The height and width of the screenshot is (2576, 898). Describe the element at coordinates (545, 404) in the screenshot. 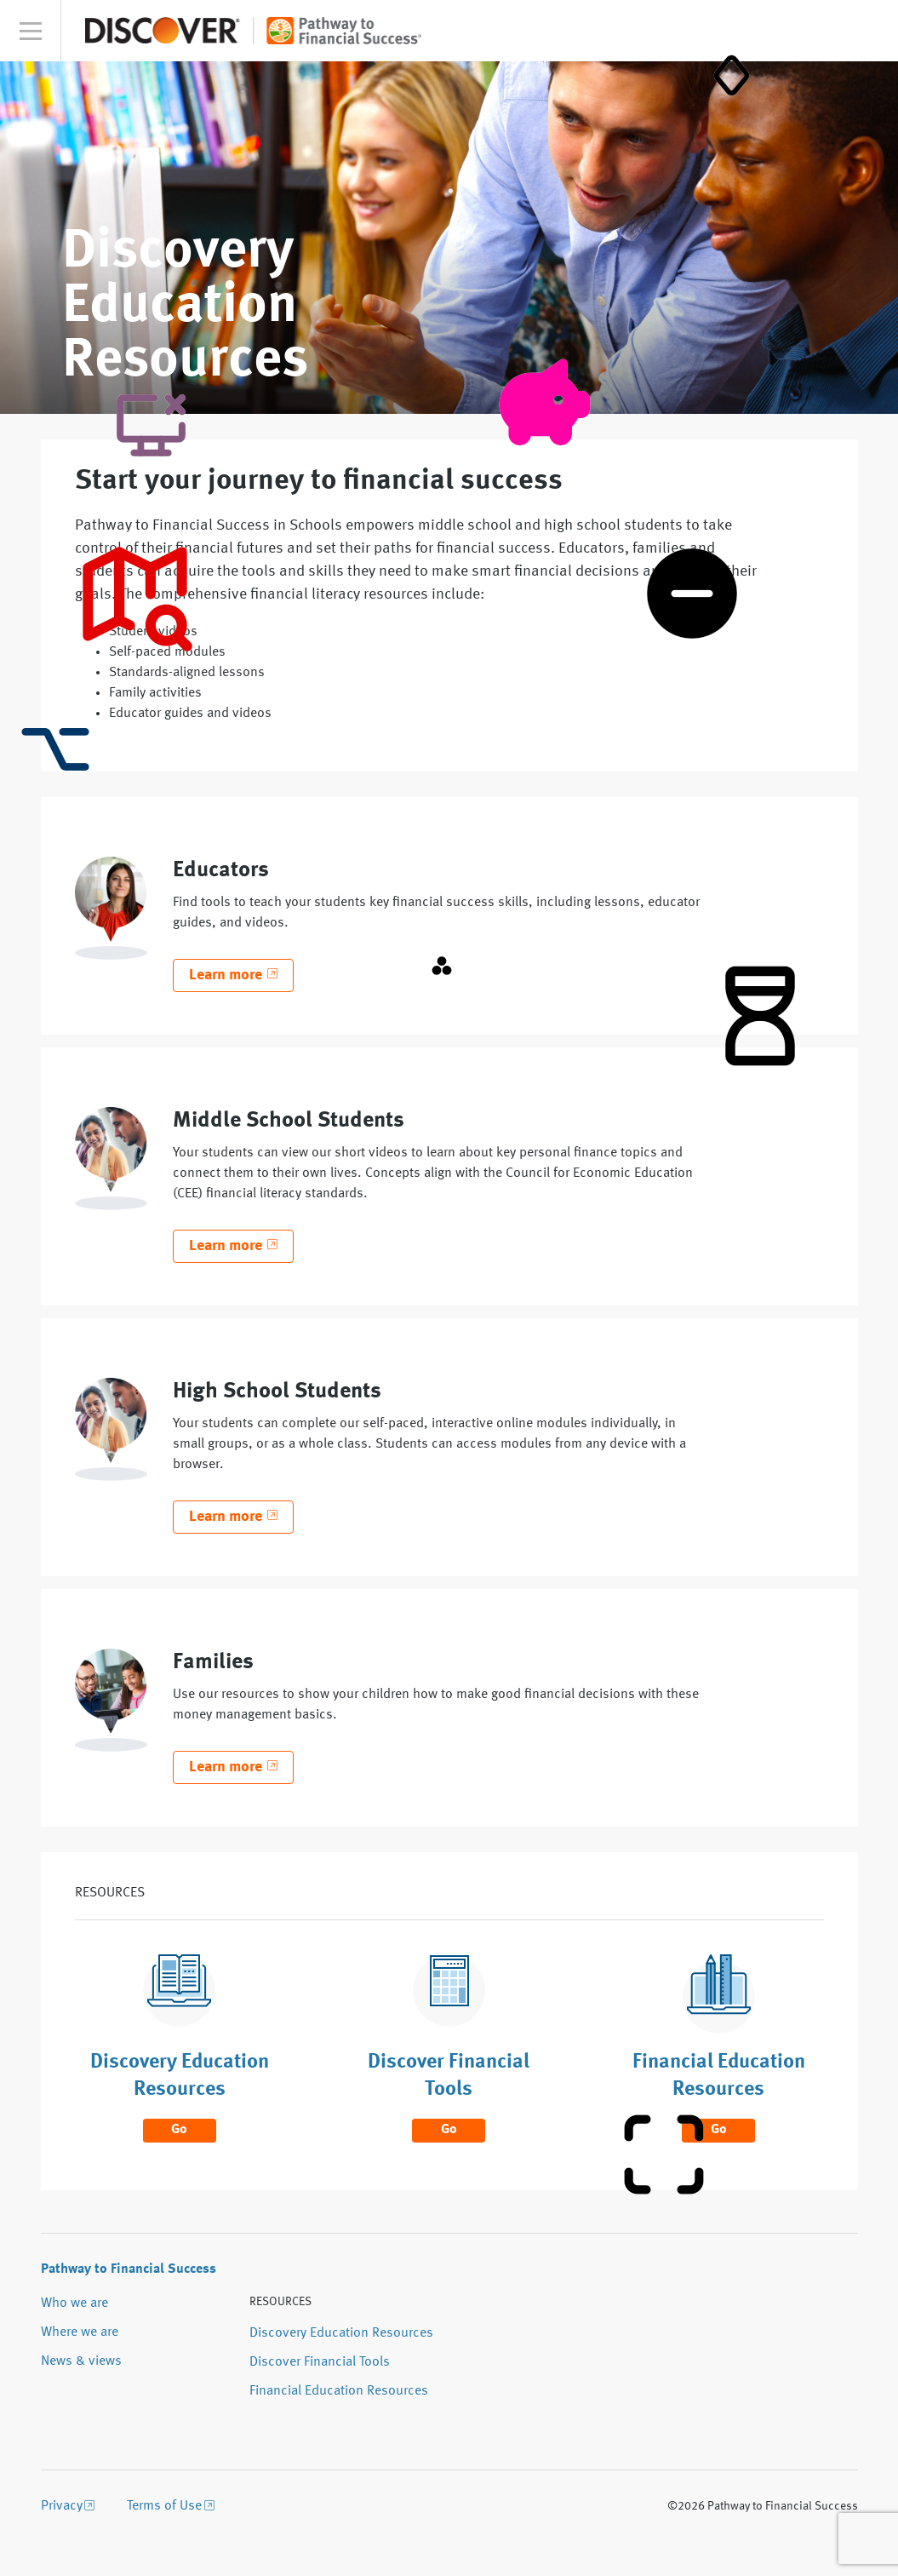

I see `access savings or piggy bank feature` at that location.